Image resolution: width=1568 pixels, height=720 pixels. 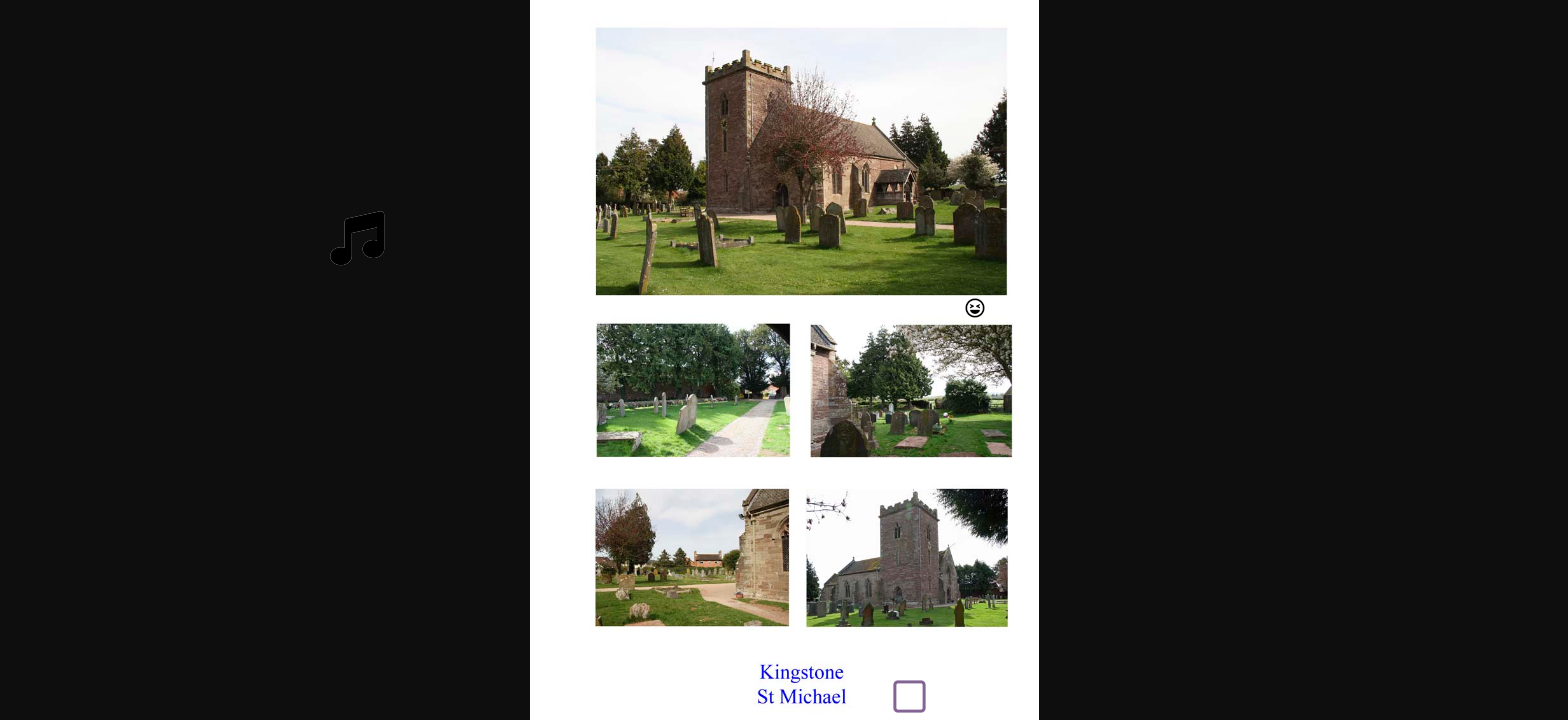 What do you see at coordinates (359, 240) in the screenshot?
I see `access music library or audio files` at bounding box center [359, 240].